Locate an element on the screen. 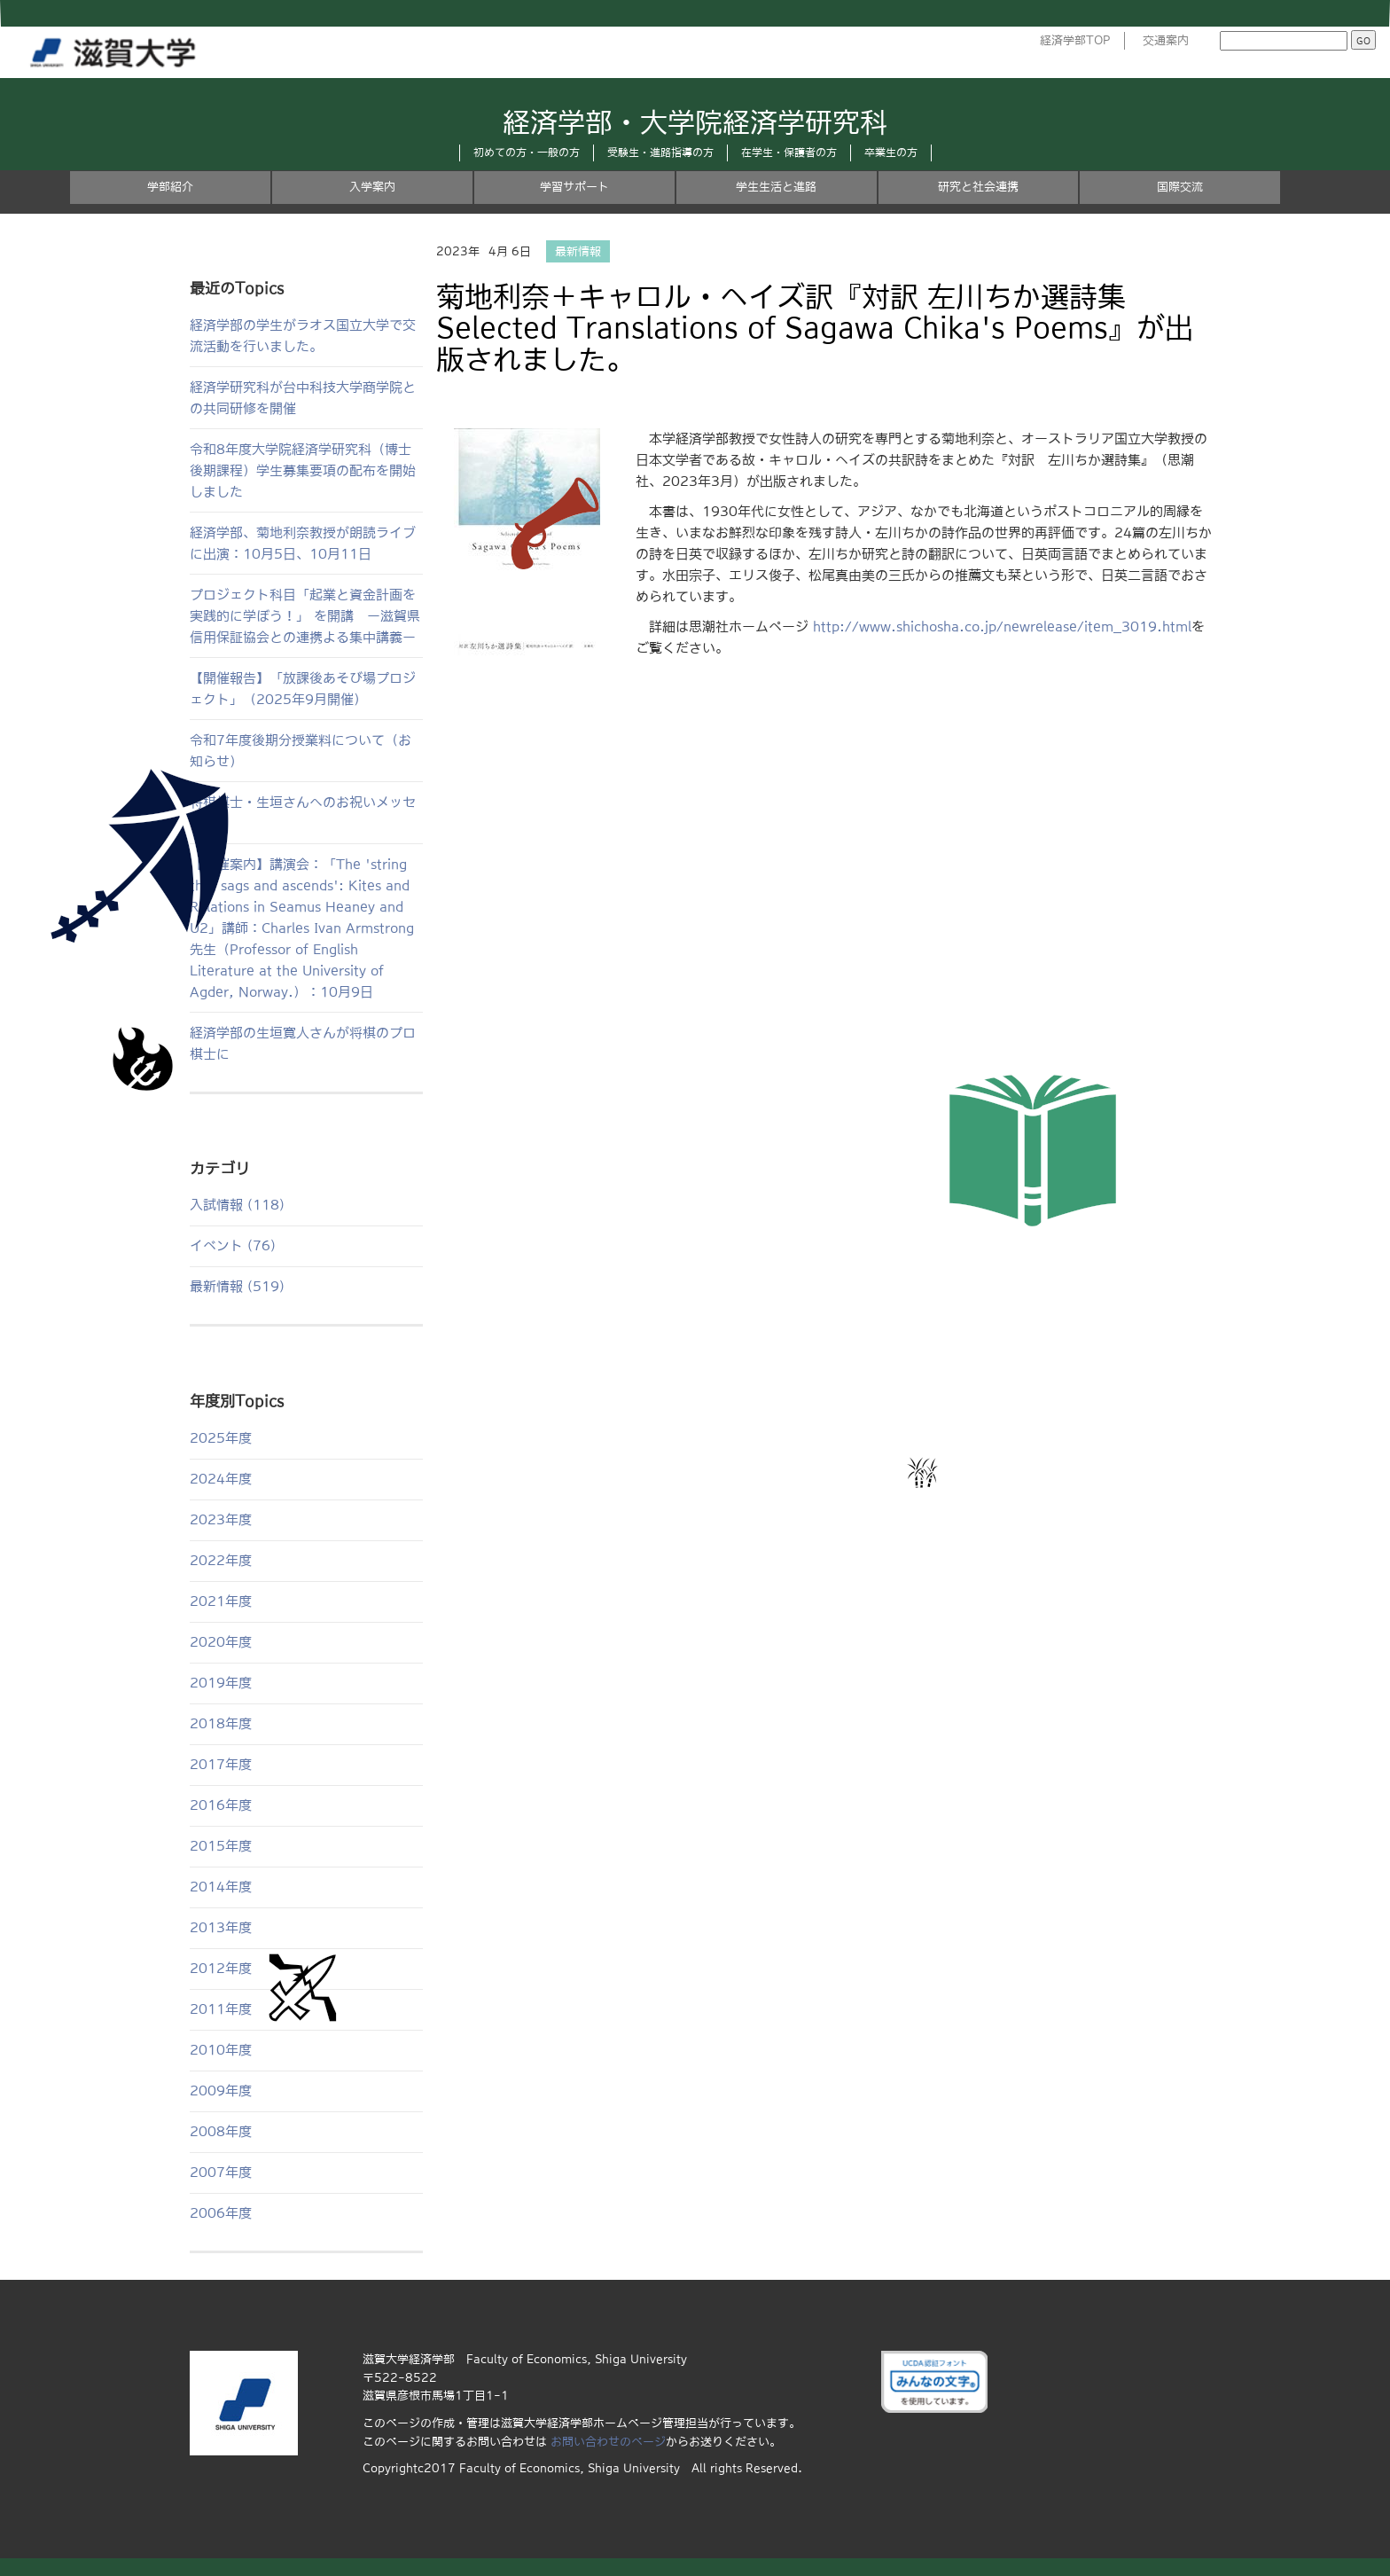 The image size is (1390, 2576). indicates sugar cane crop or ingredient is located at coordinates (922, 1472).